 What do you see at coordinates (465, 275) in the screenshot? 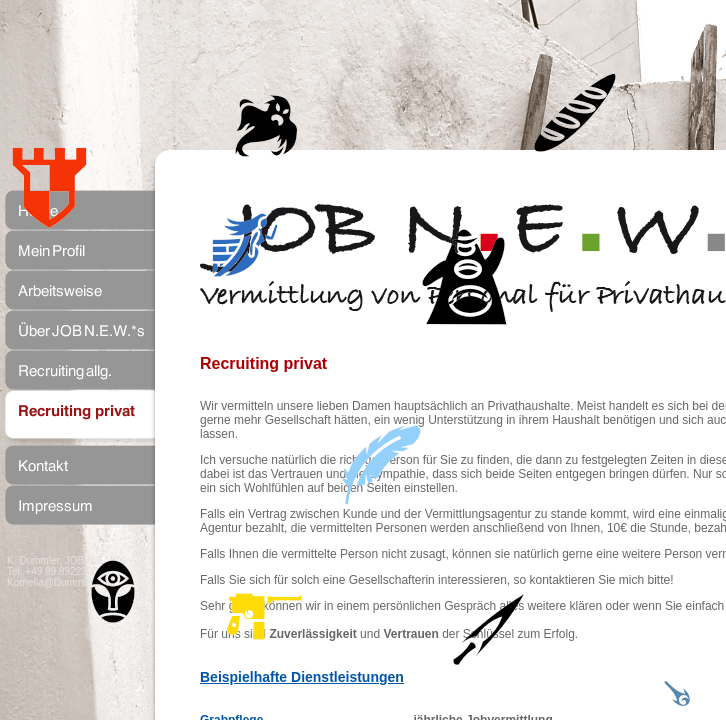
I see `icon representing a tentacle creature or monster in a game` at bounding box center [465, 275].